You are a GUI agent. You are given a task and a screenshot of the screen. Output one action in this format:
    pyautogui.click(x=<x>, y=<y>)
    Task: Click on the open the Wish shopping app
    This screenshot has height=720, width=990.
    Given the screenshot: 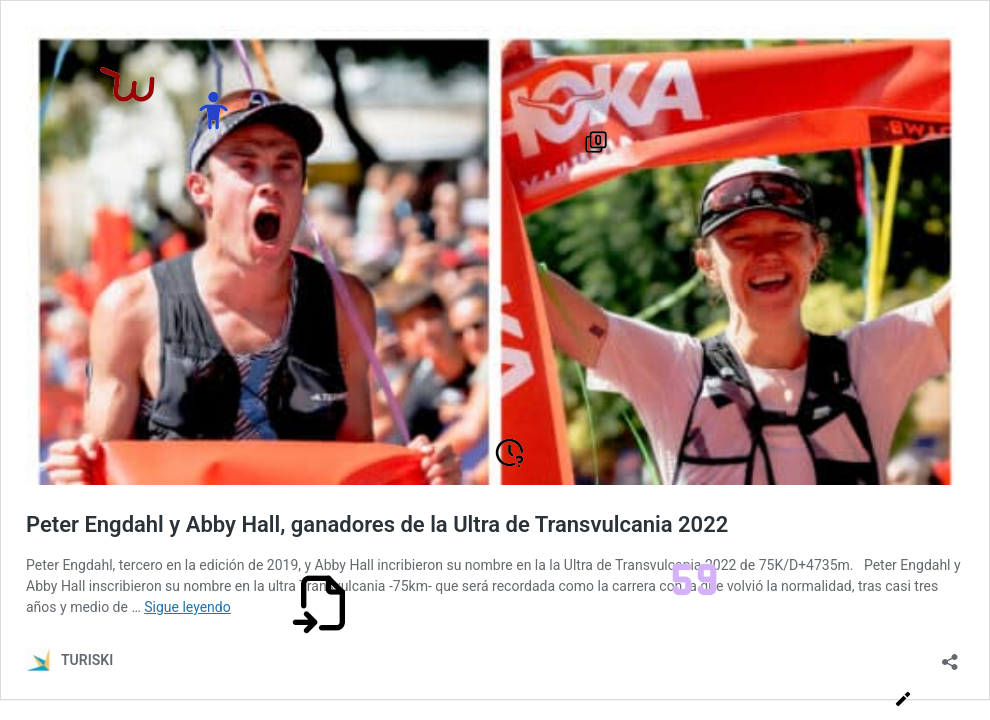 What is the action you would take?
    pyautogui.click(x=127, y=84)
    